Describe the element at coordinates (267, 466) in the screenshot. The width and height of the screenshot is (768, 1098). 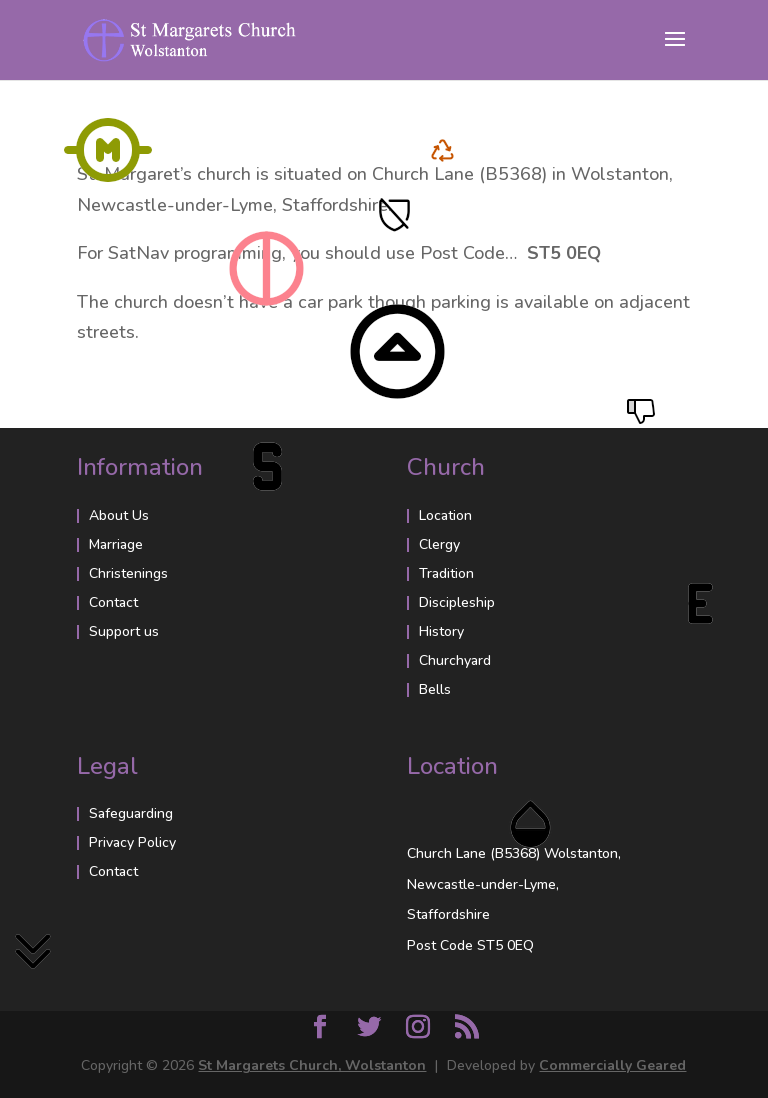
I see `indicates small size option` at that location.